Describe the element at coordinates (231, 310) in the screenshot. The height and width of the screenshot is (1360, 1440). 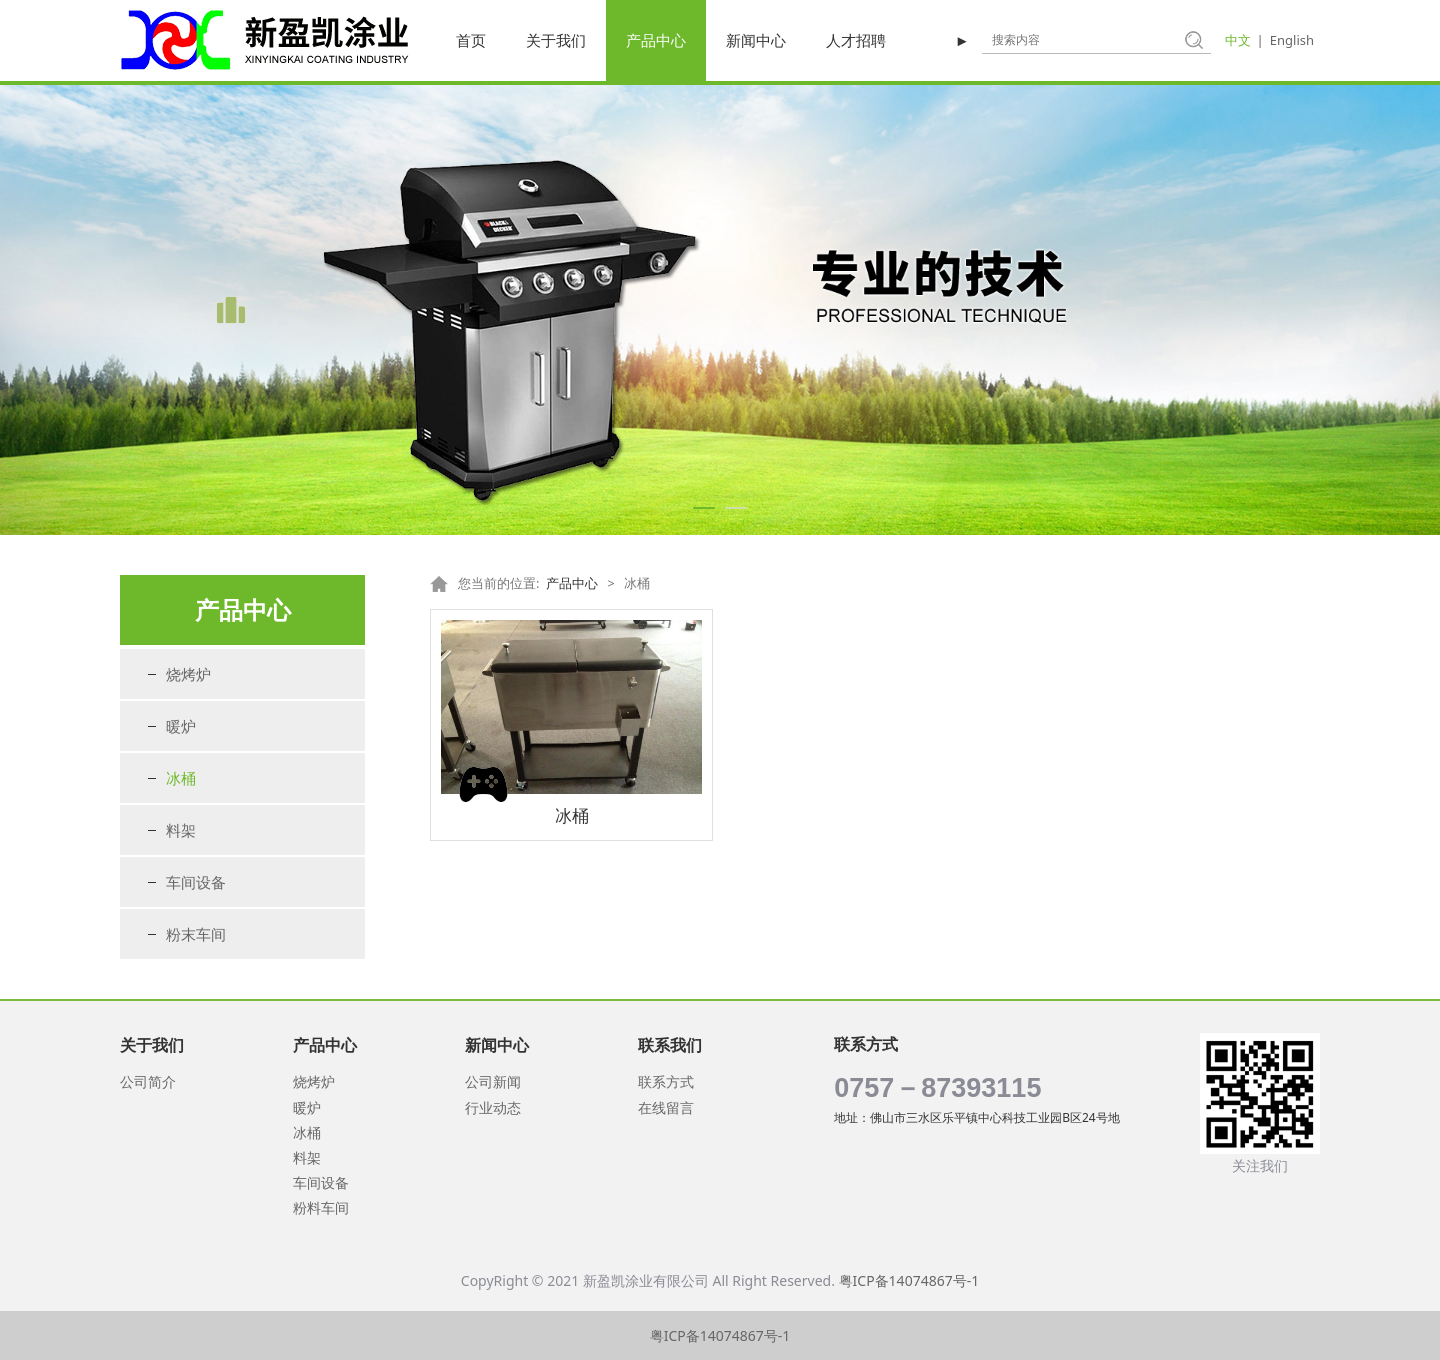
I see `view leaderboard or rankings` at that location.